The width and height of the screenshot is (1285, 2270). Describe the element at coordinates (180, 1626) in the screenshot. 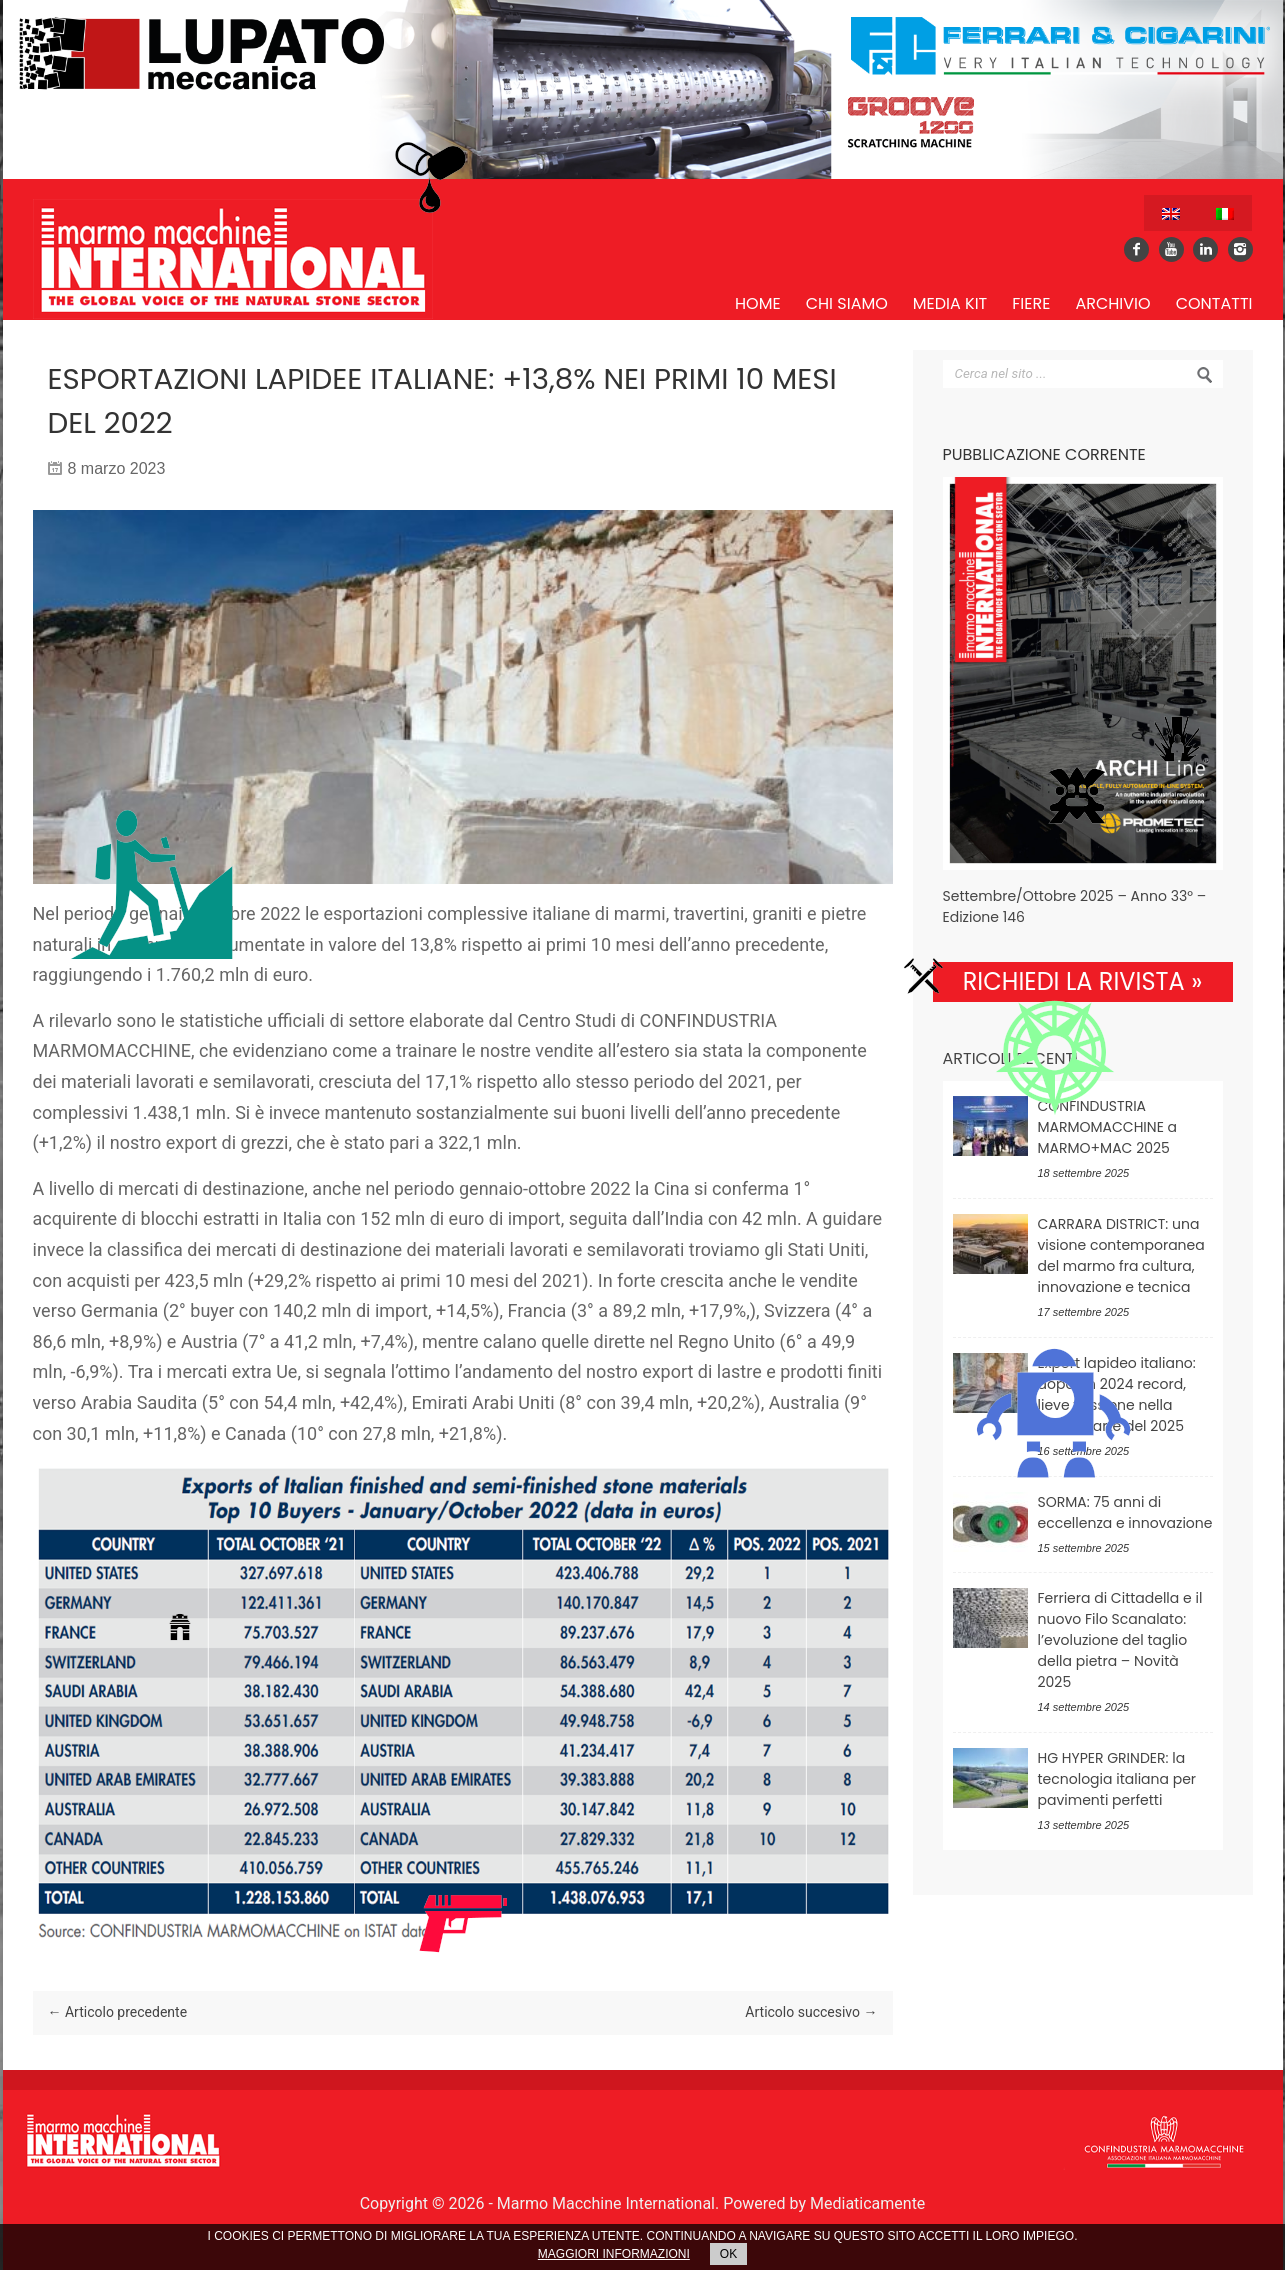

I see `view India Gate landmark information` at that location.